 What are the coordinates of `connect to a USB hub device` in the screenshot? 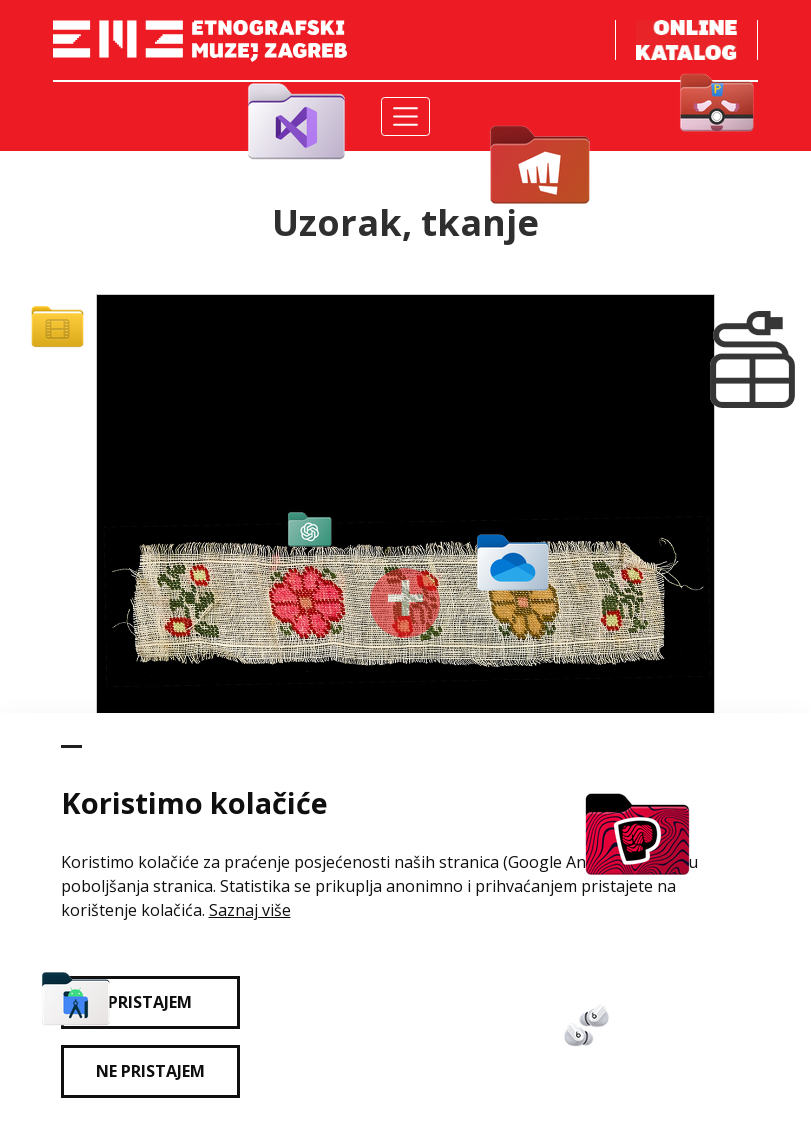 It's located at (752, 359).